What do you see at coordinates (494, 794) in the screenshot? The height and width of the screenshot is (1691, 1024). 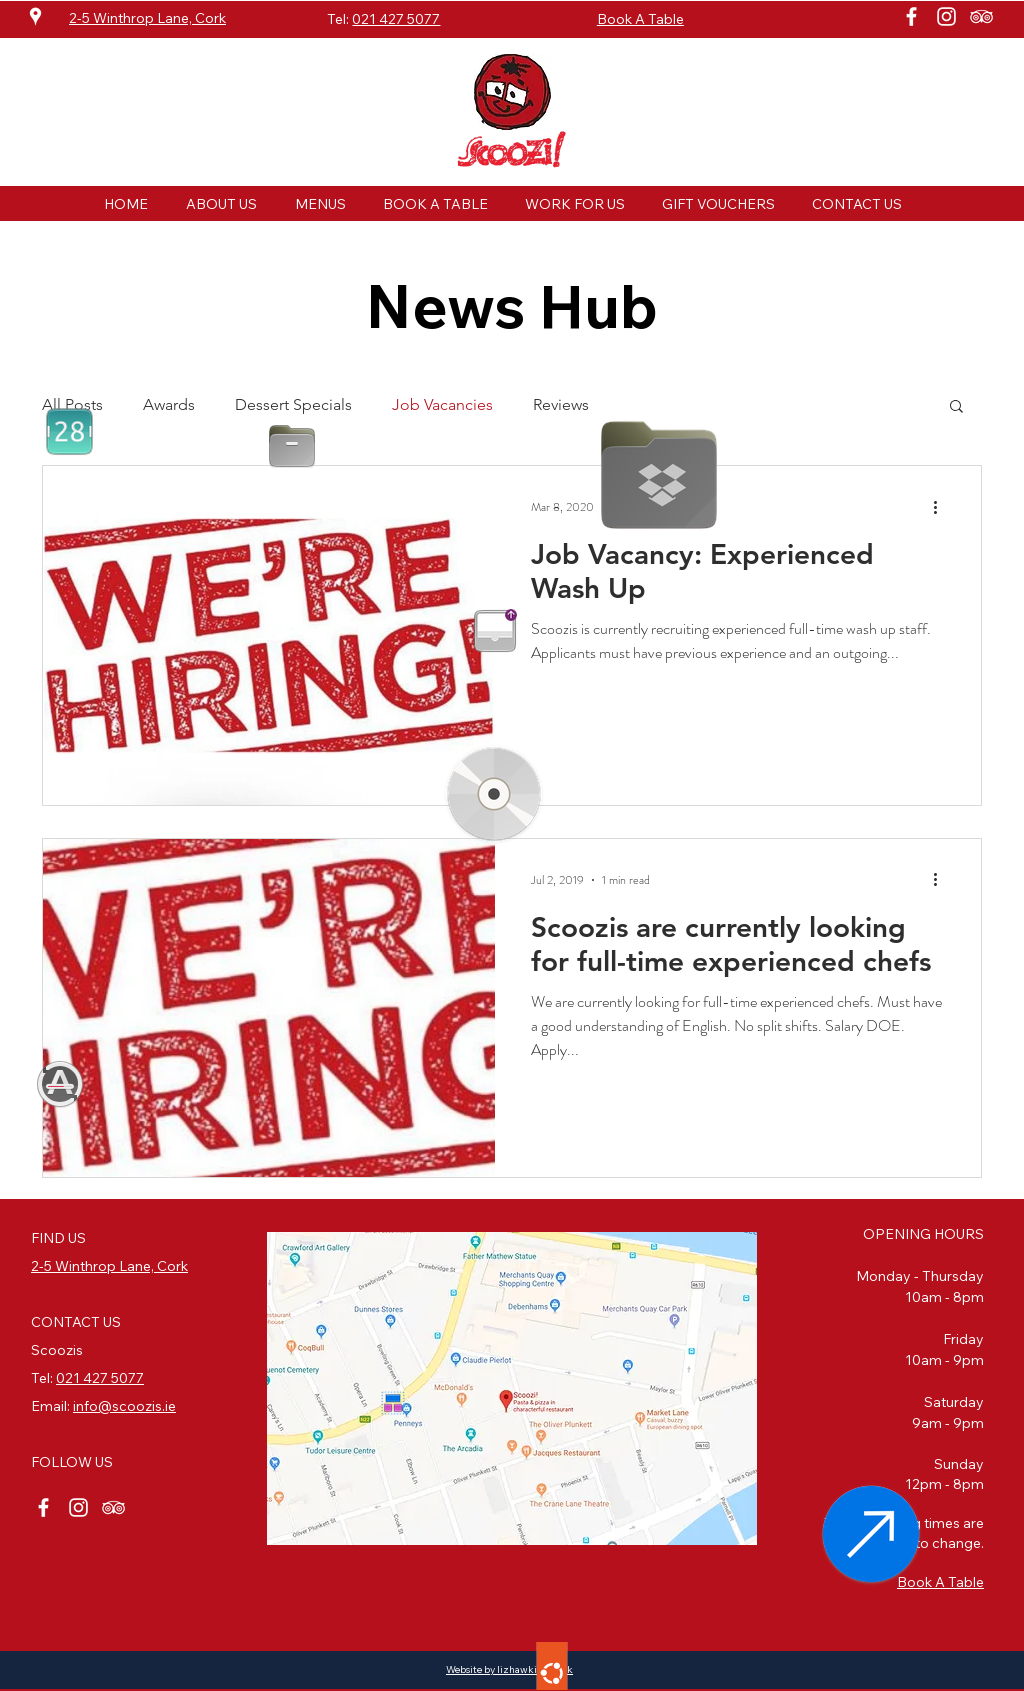 I see `indicates a DVD or optical disc drive` at bounding box center [494, 794].